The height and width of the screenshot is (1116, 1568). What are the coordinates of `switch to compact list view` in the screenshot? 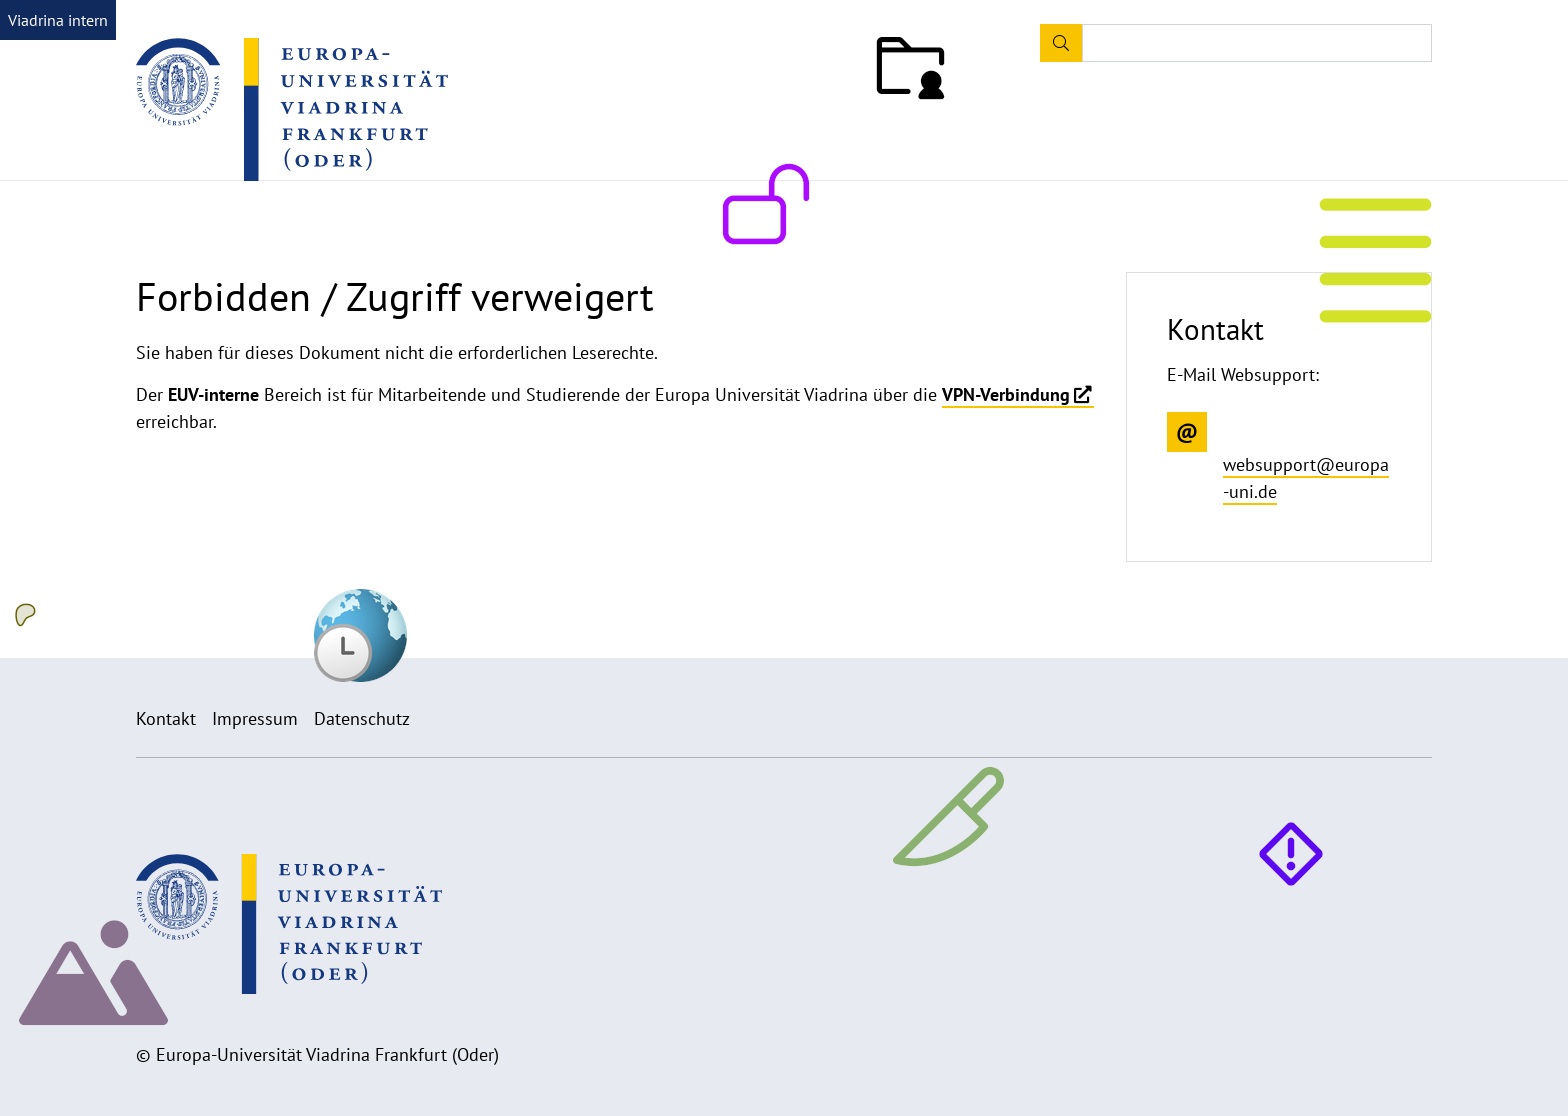 It's located at (1375, 260).